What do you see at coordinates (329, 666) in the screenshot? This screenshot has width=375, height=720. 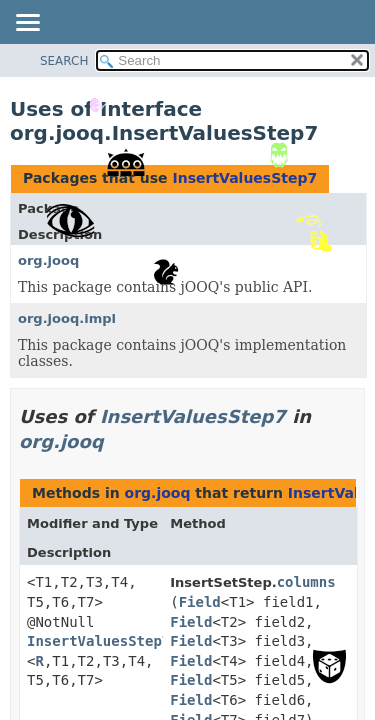 I see `access game protection or security settings` at bounding box center [329, 666].